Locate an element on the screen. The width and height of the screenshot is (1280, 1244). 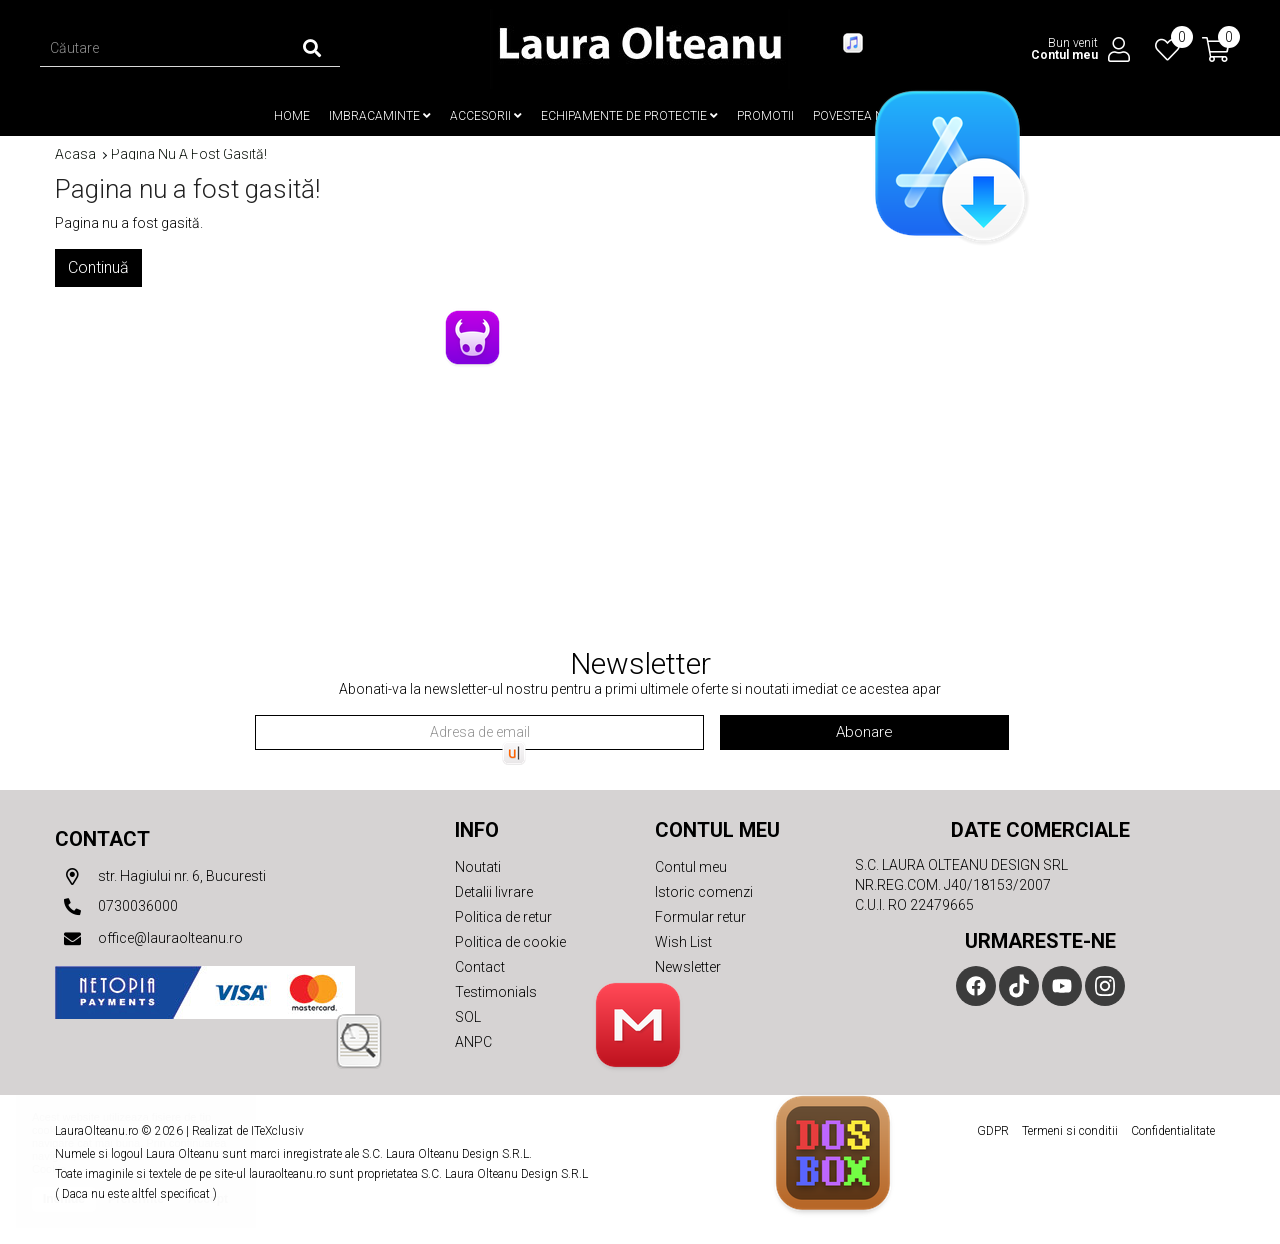
launch hollow knight game is located at coordinates (472, 337).